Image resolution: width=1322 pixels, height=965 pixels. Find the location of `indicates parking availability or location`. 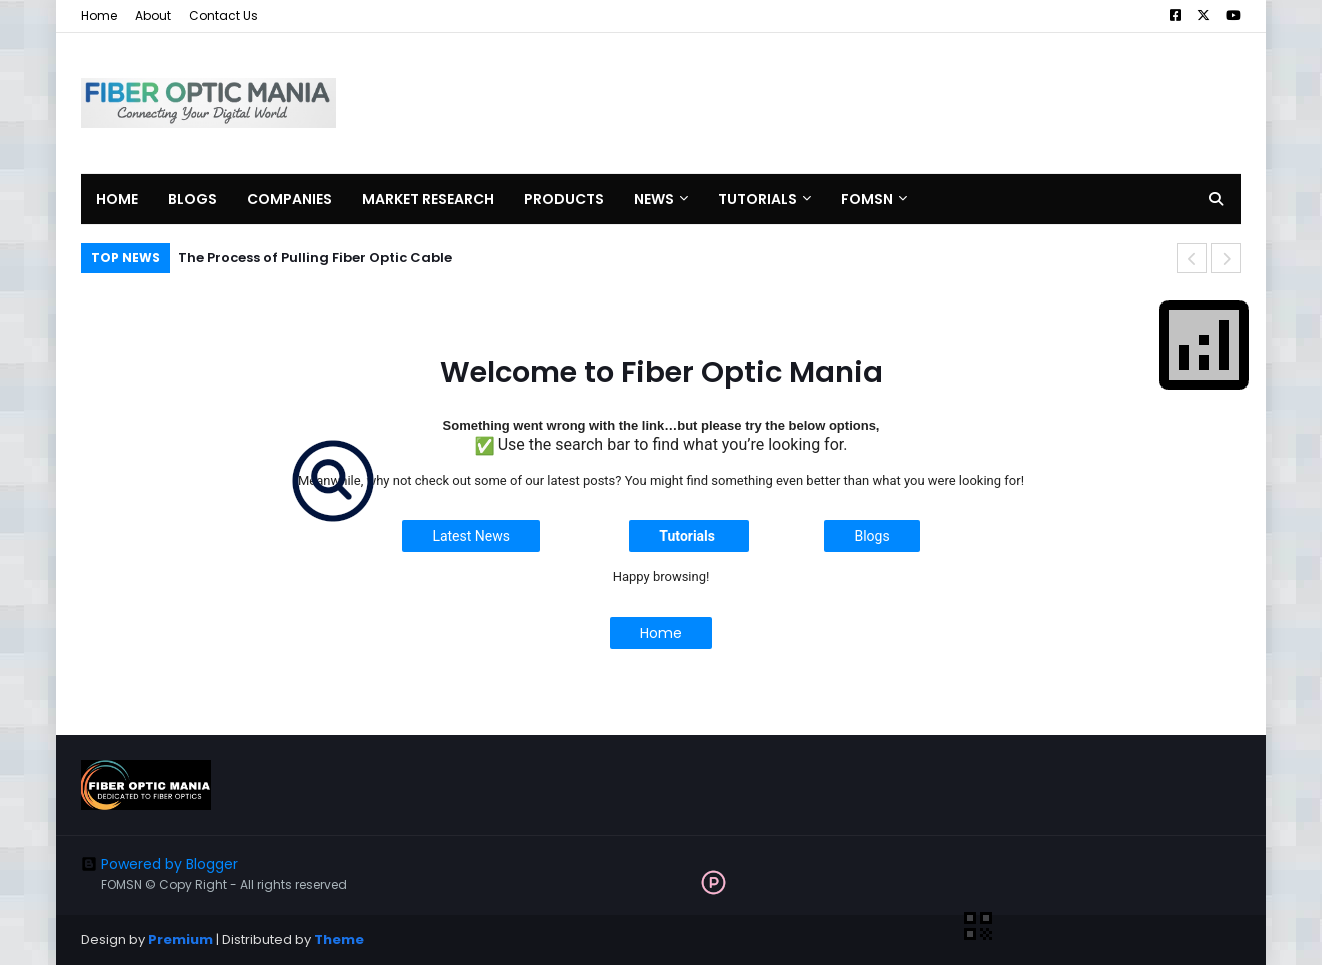

indicates parking availability or location is located at coordinates (713, 882).